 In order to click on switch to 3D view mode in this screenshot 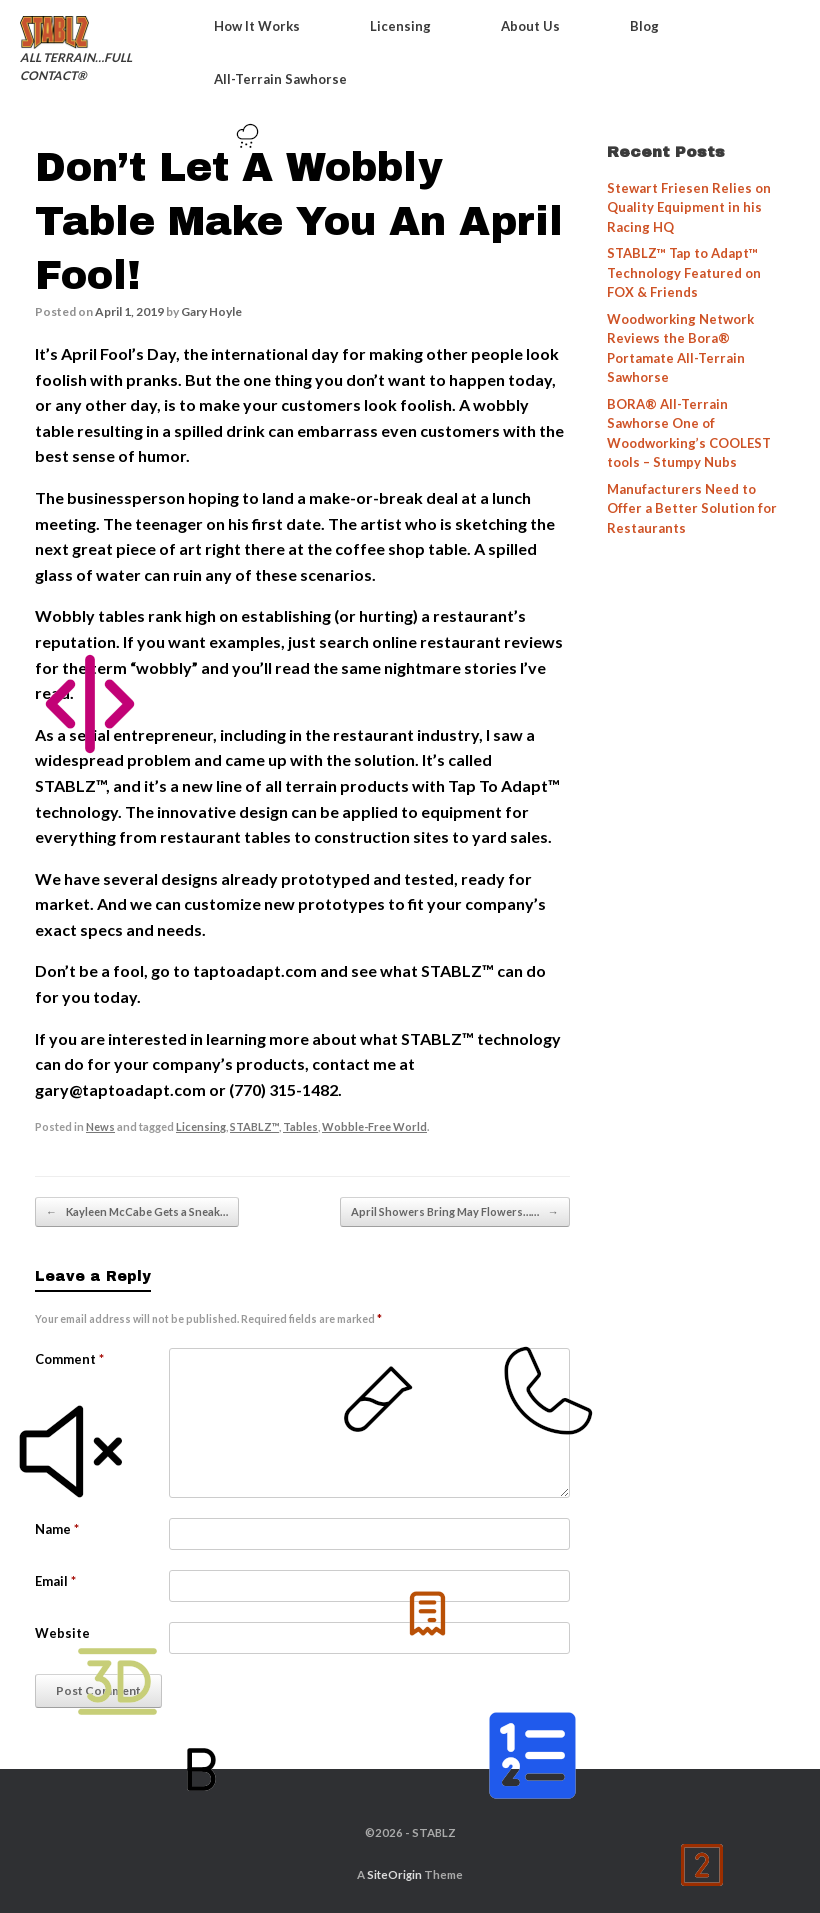, I will do `click(117, 1681)`.